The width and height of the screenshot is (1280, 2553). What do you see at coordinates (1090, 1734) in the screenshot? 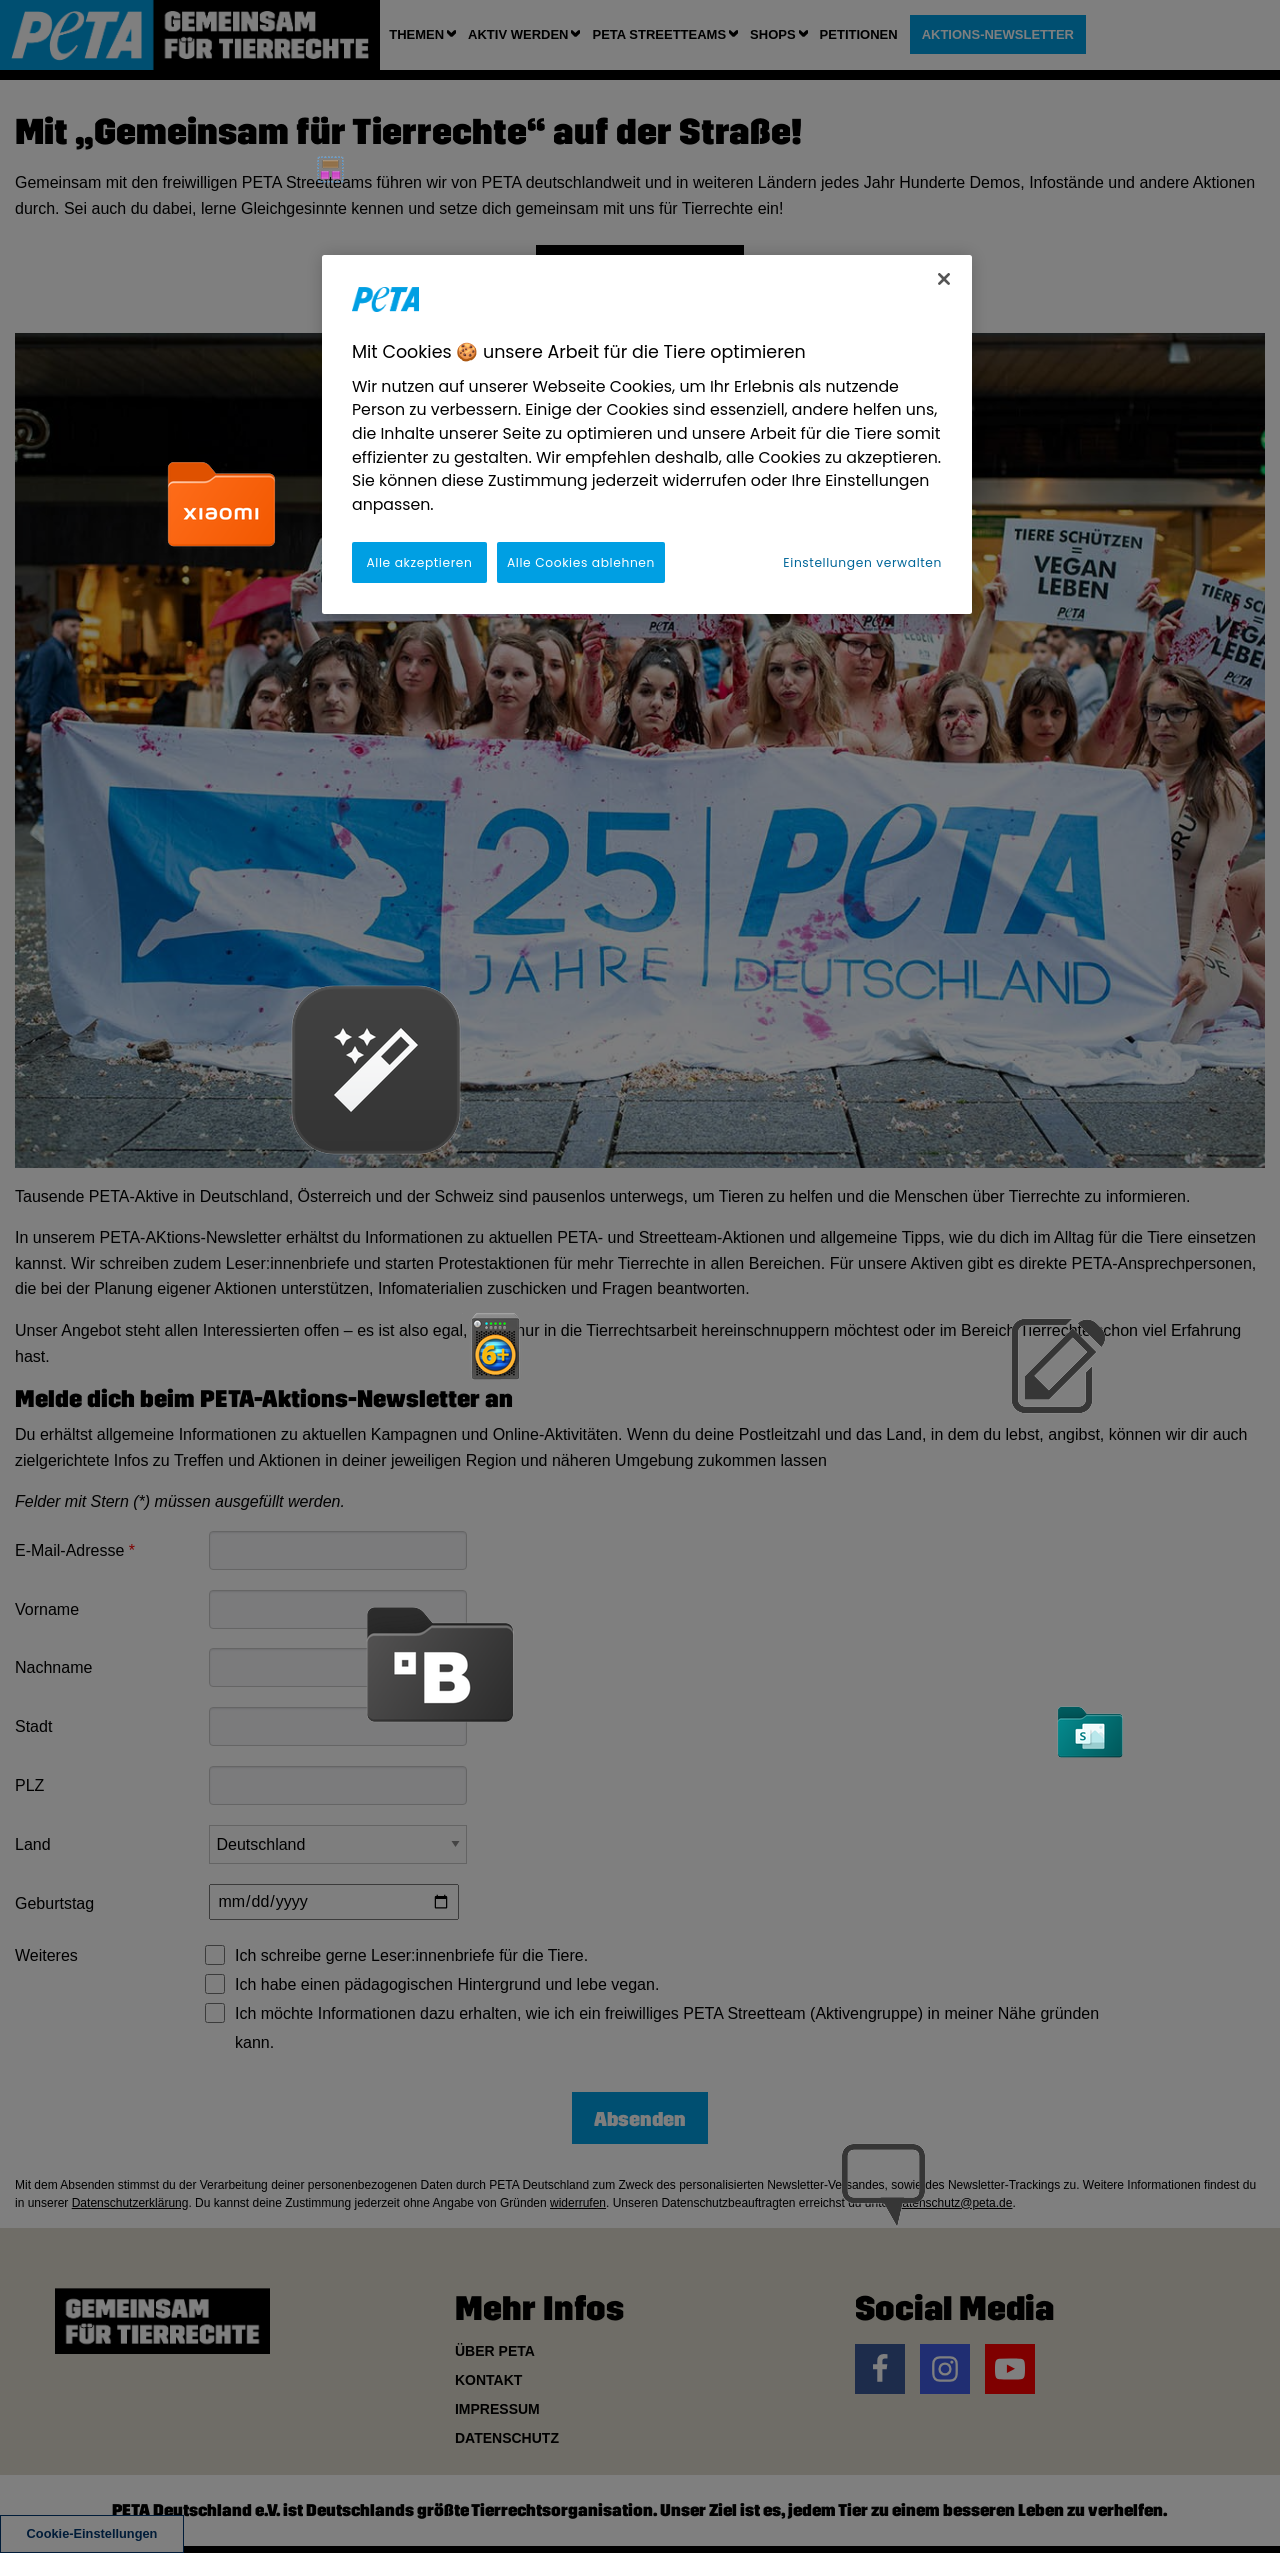
I see `open folder containing microsoft sway files` at bounding box center [1090, 1734].